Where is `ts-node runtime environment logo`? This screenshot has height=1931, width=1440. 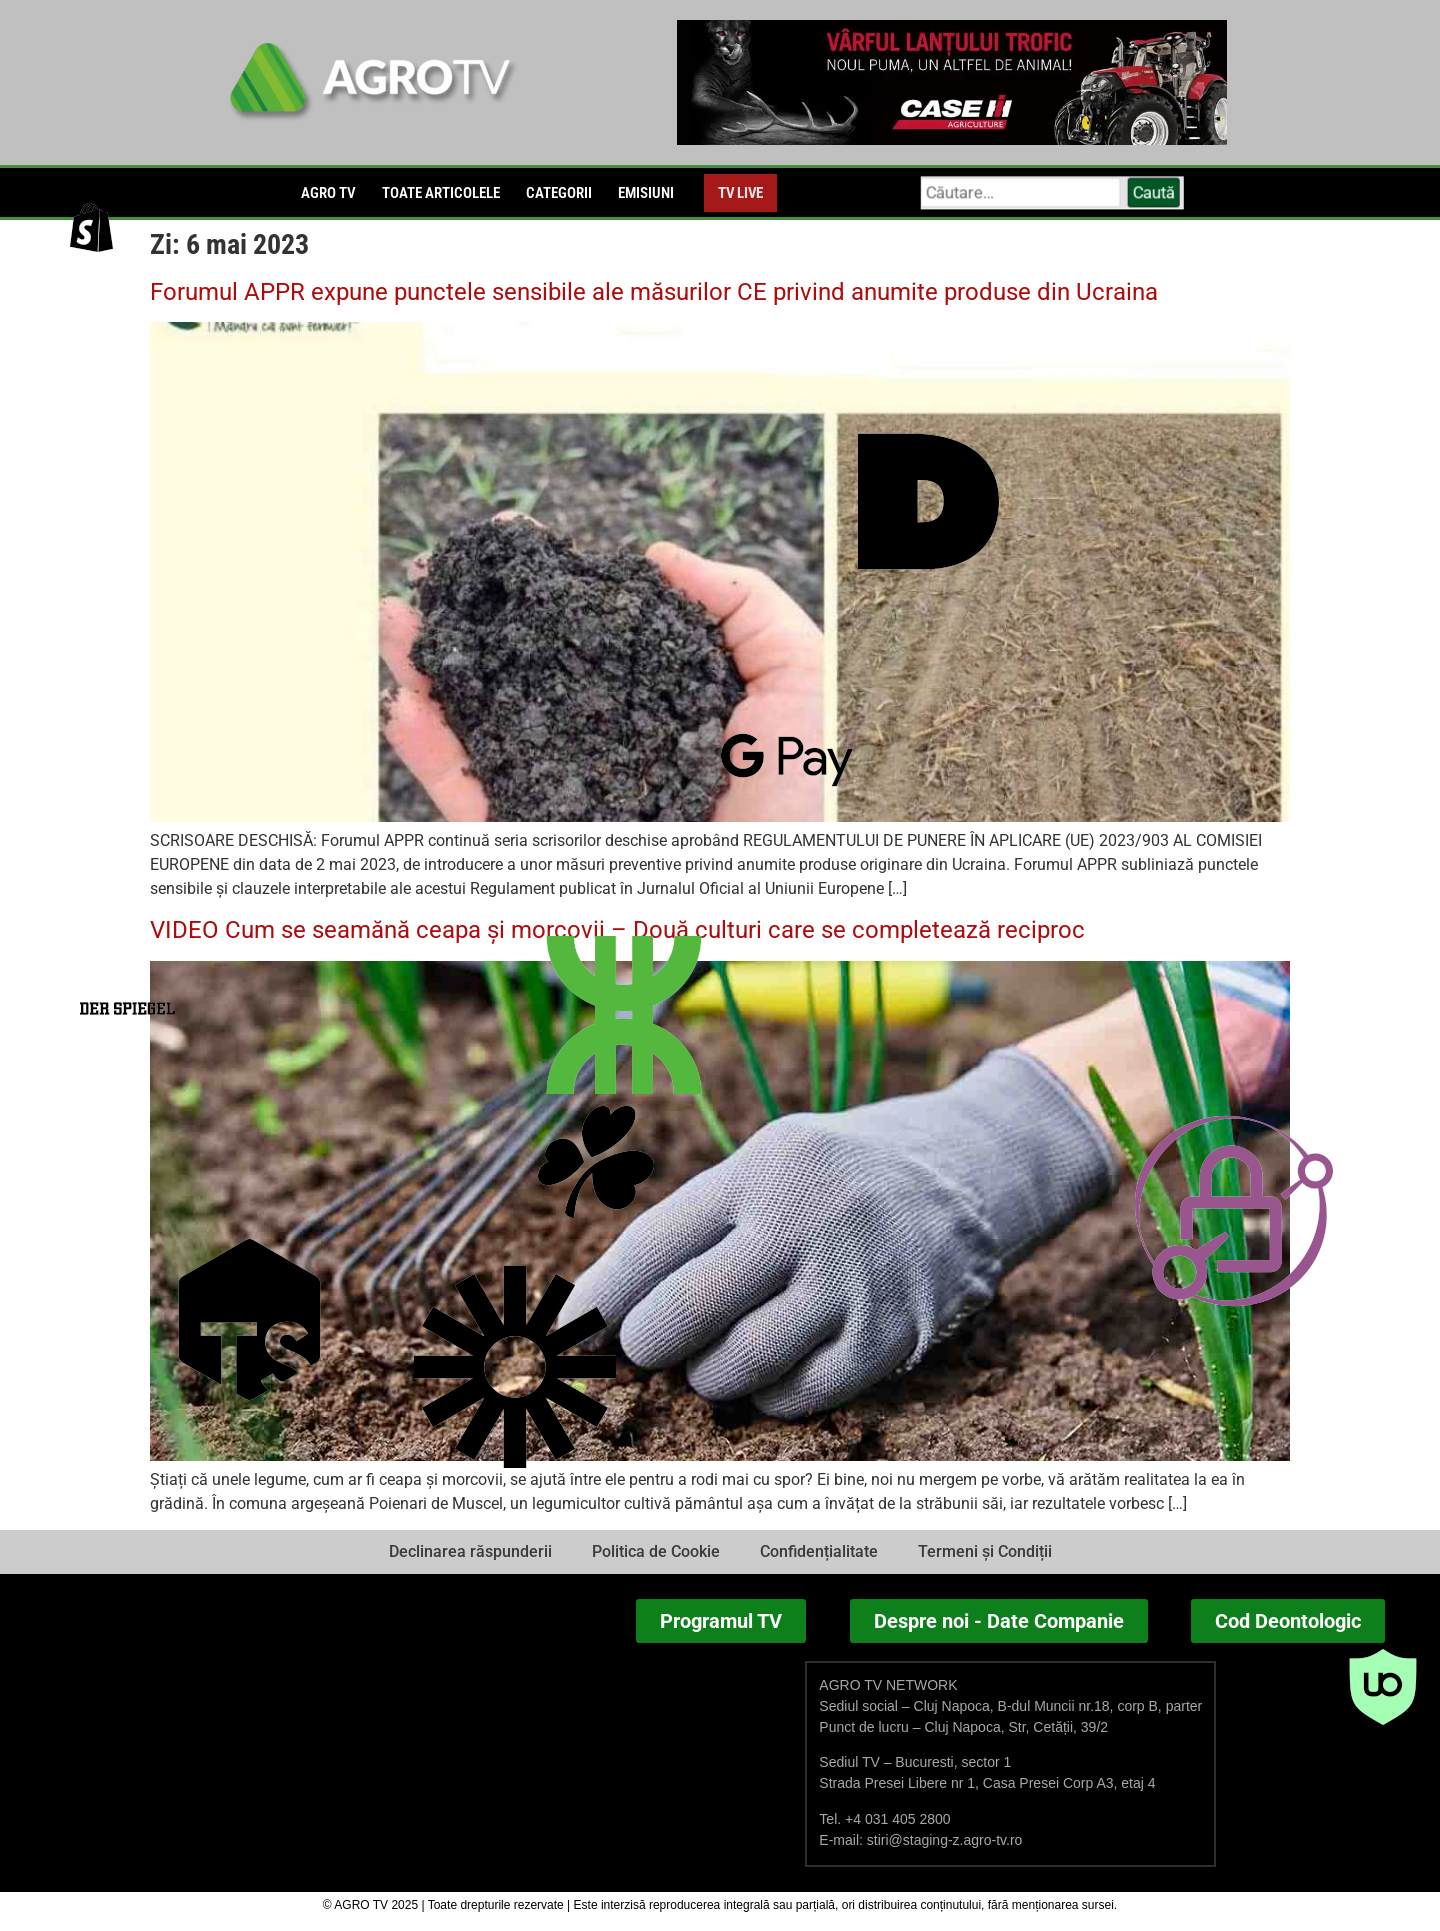
ts-node runtime environment logo is located at coordinates (249, 1319).